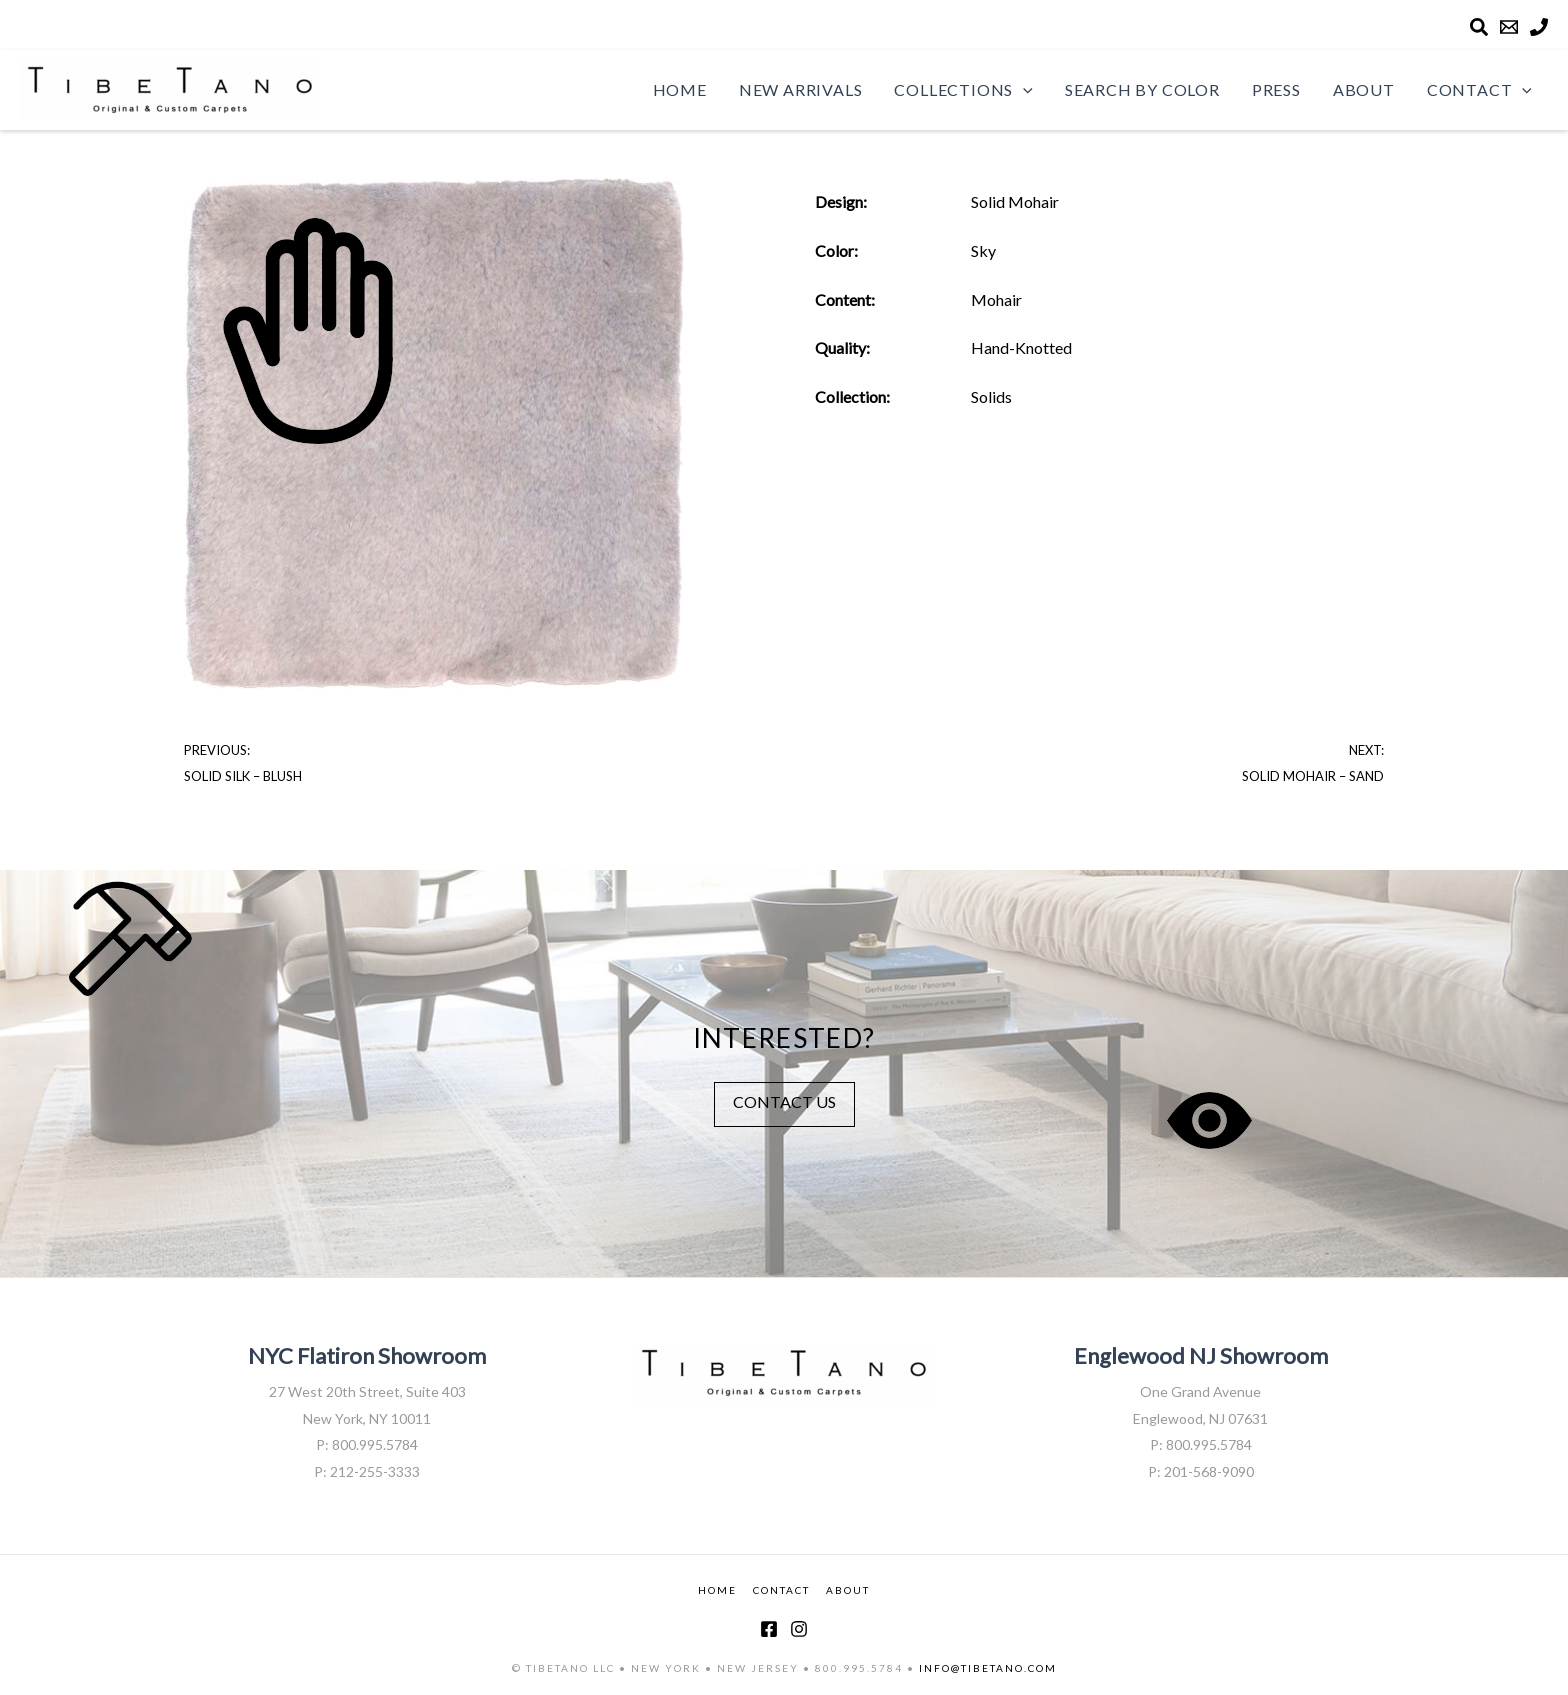 The width and height of the screenshot is (1568, 1695). What do you see at coordinates (1209, 1120) in the screenshot?
I see `view or preview content` at bounding box center [1209, 1120].